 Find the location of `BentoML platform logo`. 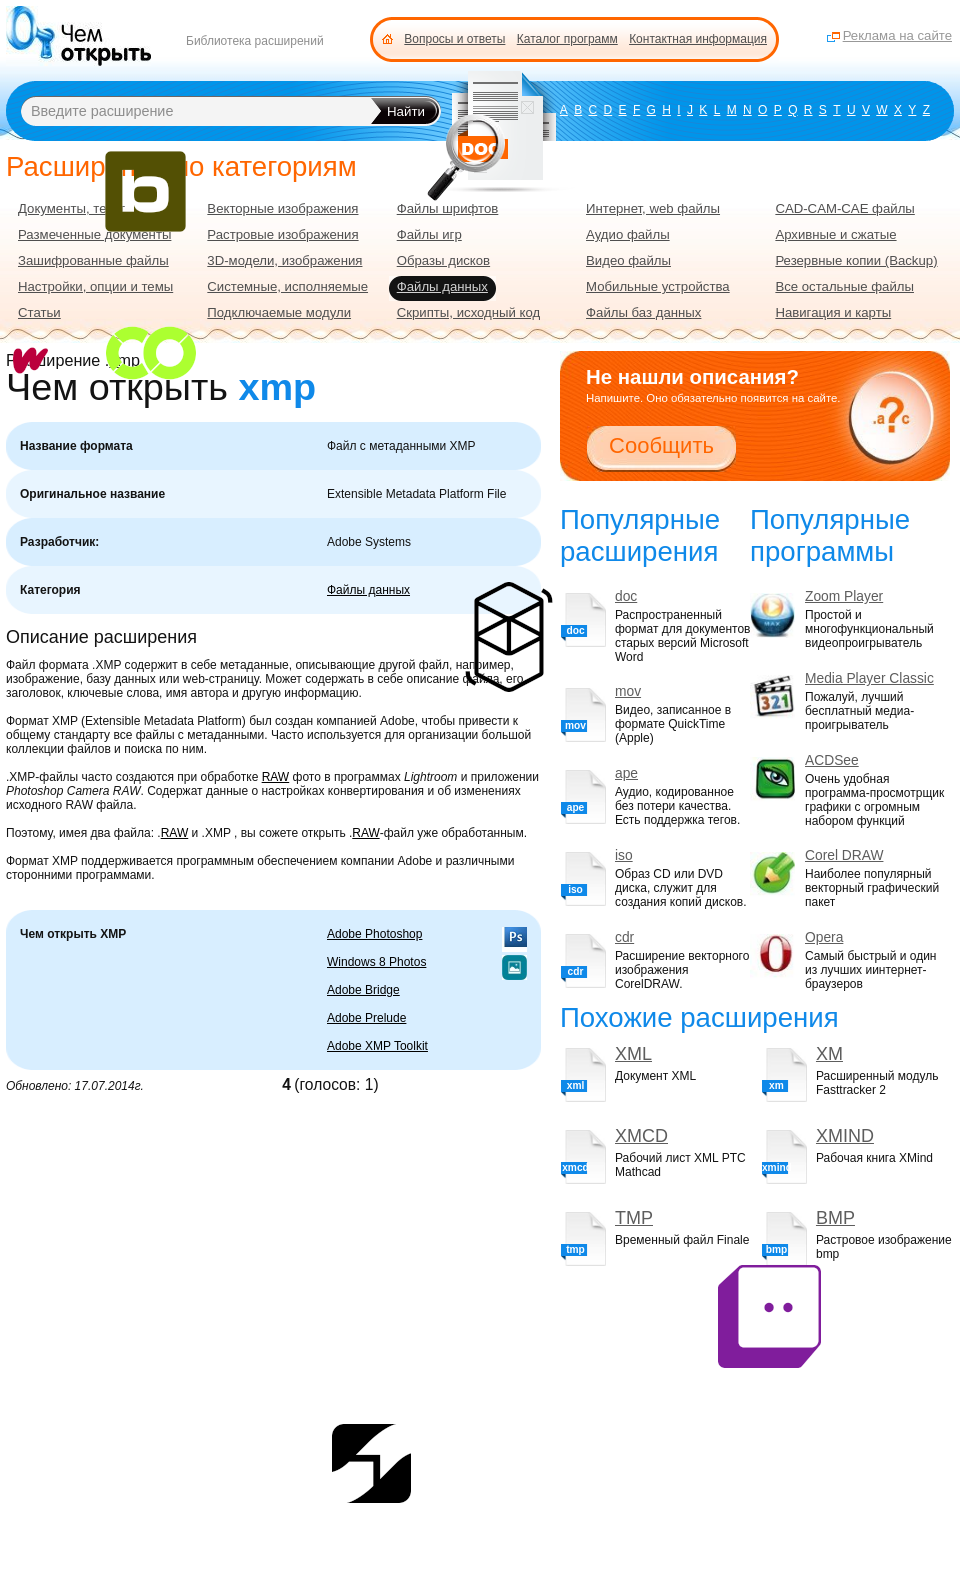

BentoML platform logo is located at coordinates (769, 1316).